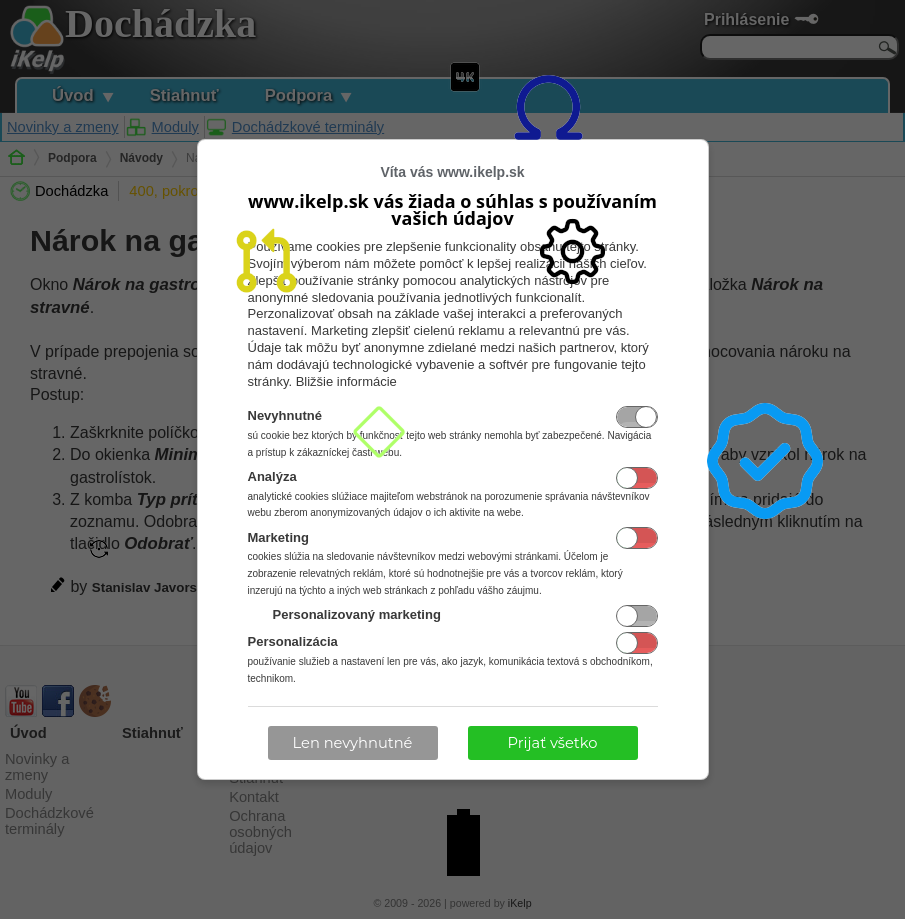 The image size is (905, 919). I want to click on represents the omega symbol in mathematical or scientific contexts, so click(548, 109).